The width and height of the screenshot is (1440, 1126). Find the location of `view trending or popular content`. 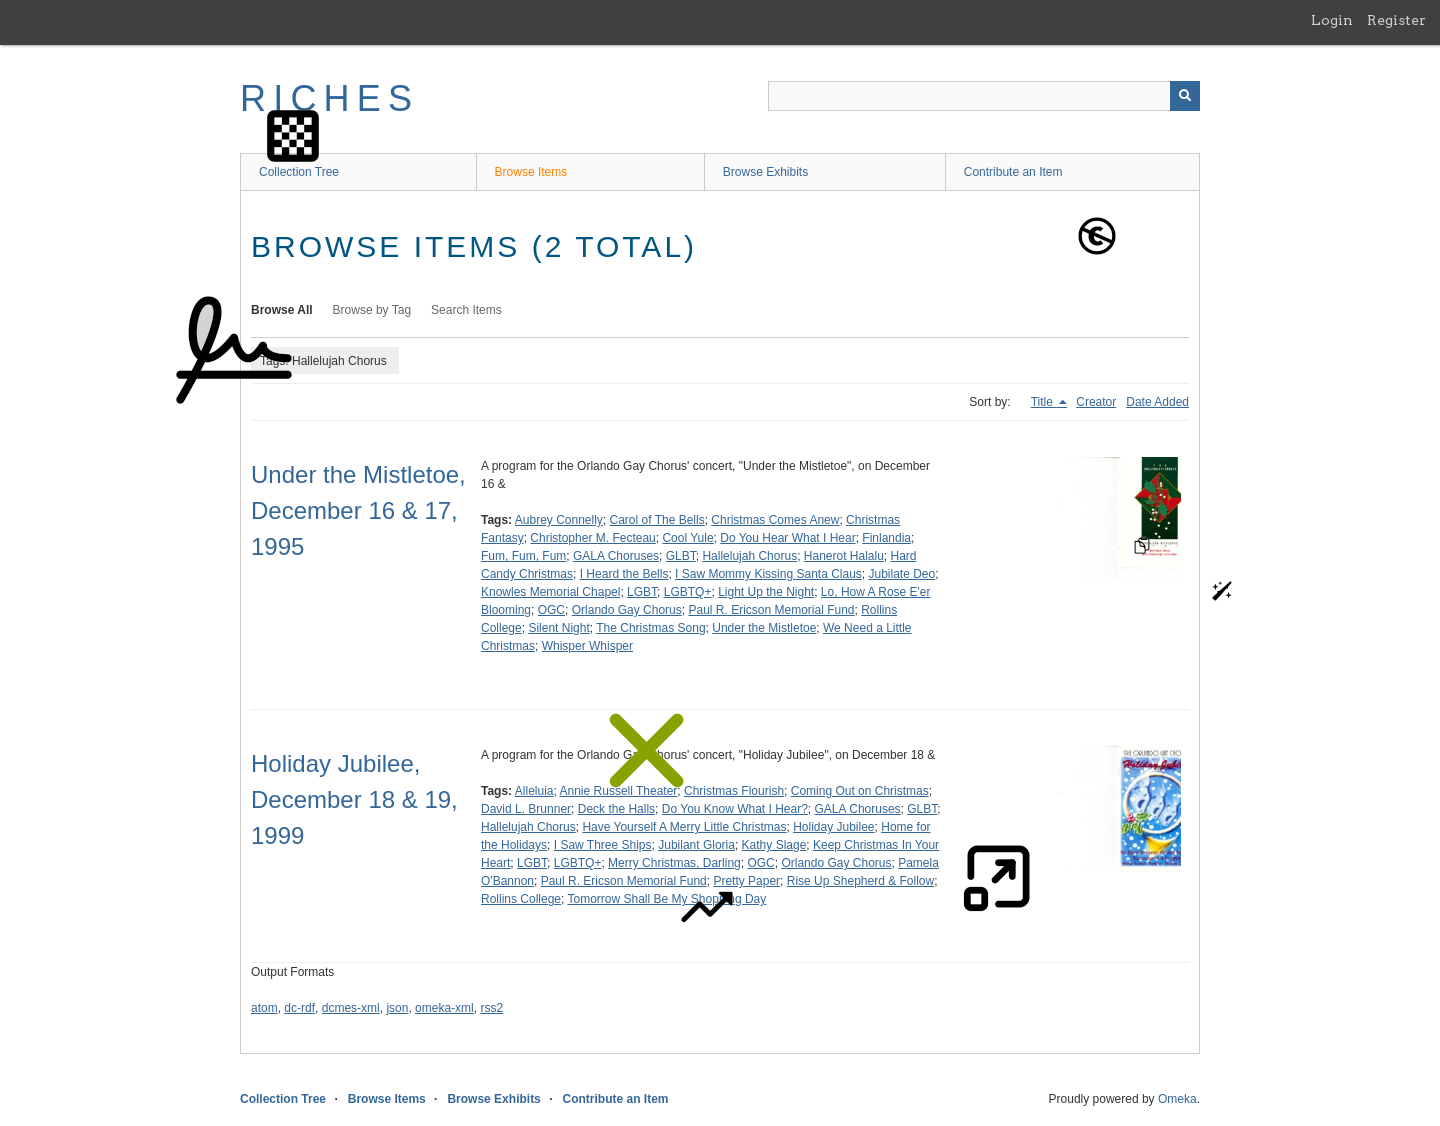

view trending or popular content is located at coordinates (706, 907).